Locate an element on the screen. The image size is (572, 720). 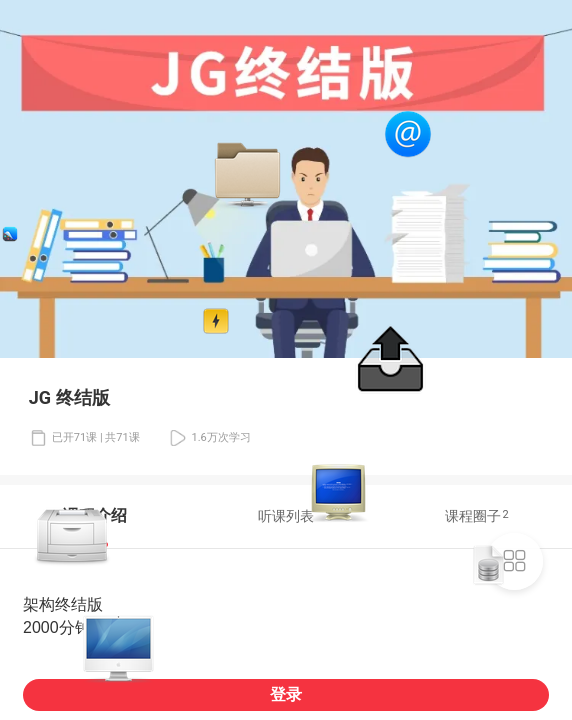
open an sql database file is located at coordinates (488, 565).